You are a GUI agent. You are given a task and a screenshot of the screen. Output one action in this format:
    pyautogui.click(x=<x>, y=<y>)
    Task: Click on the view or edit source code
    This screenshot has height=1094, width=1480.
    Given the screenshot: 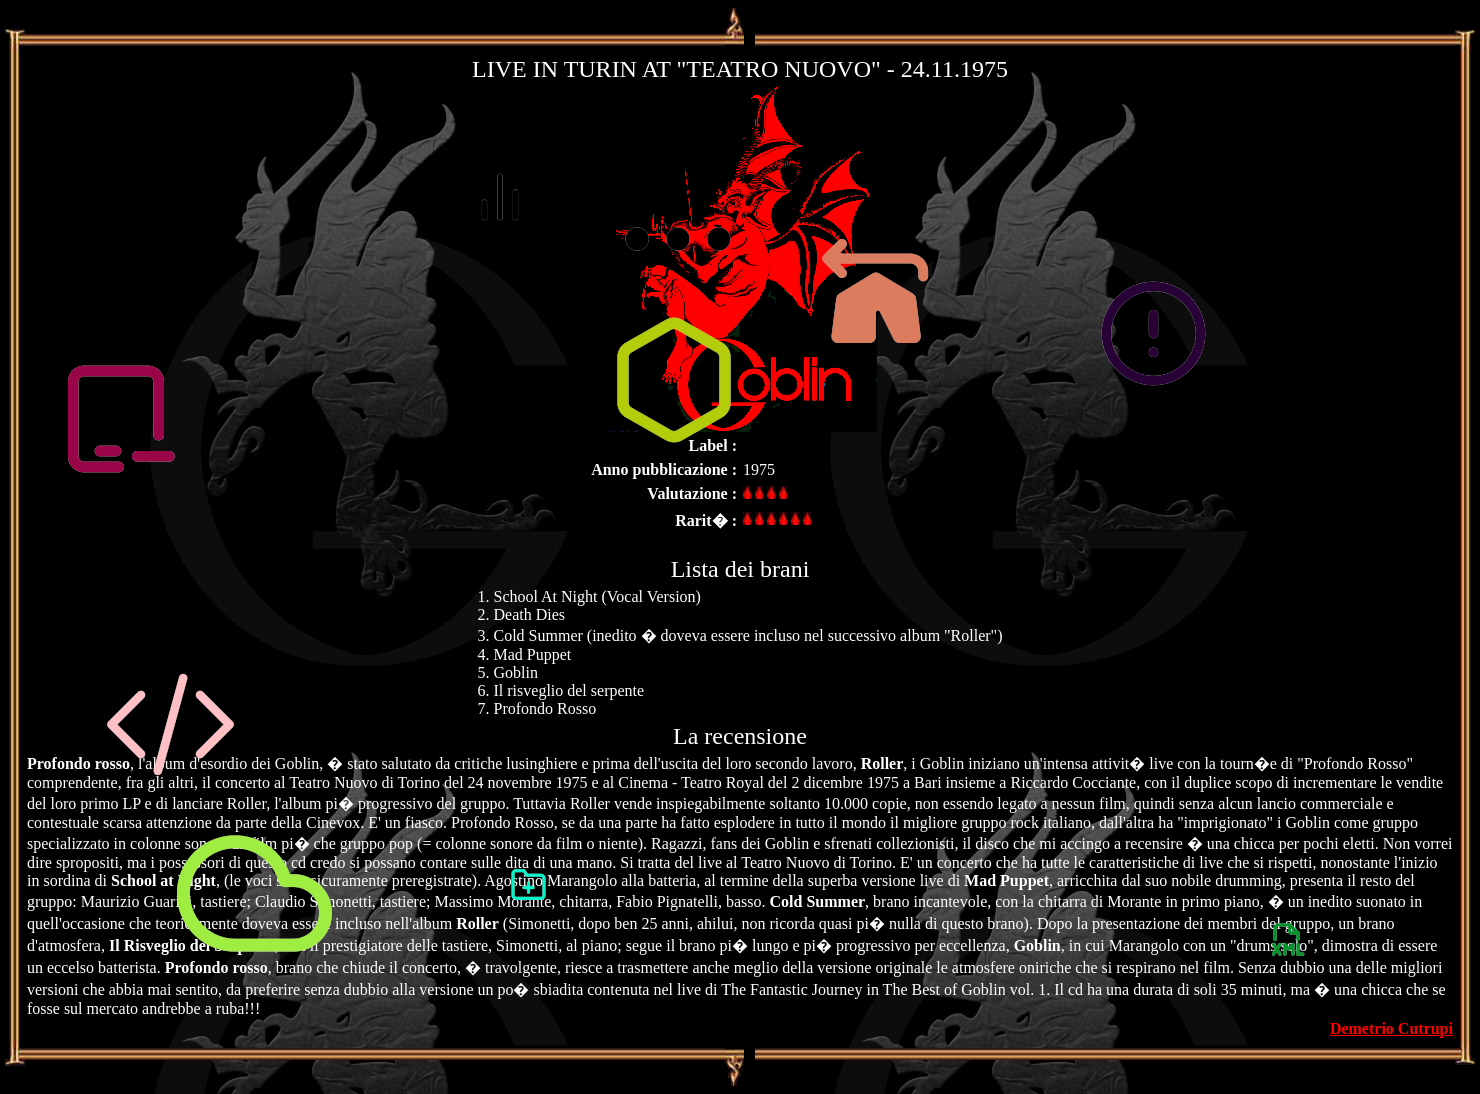 What is the action you would take?
    pyautogui.click(x=170, y=724)
    